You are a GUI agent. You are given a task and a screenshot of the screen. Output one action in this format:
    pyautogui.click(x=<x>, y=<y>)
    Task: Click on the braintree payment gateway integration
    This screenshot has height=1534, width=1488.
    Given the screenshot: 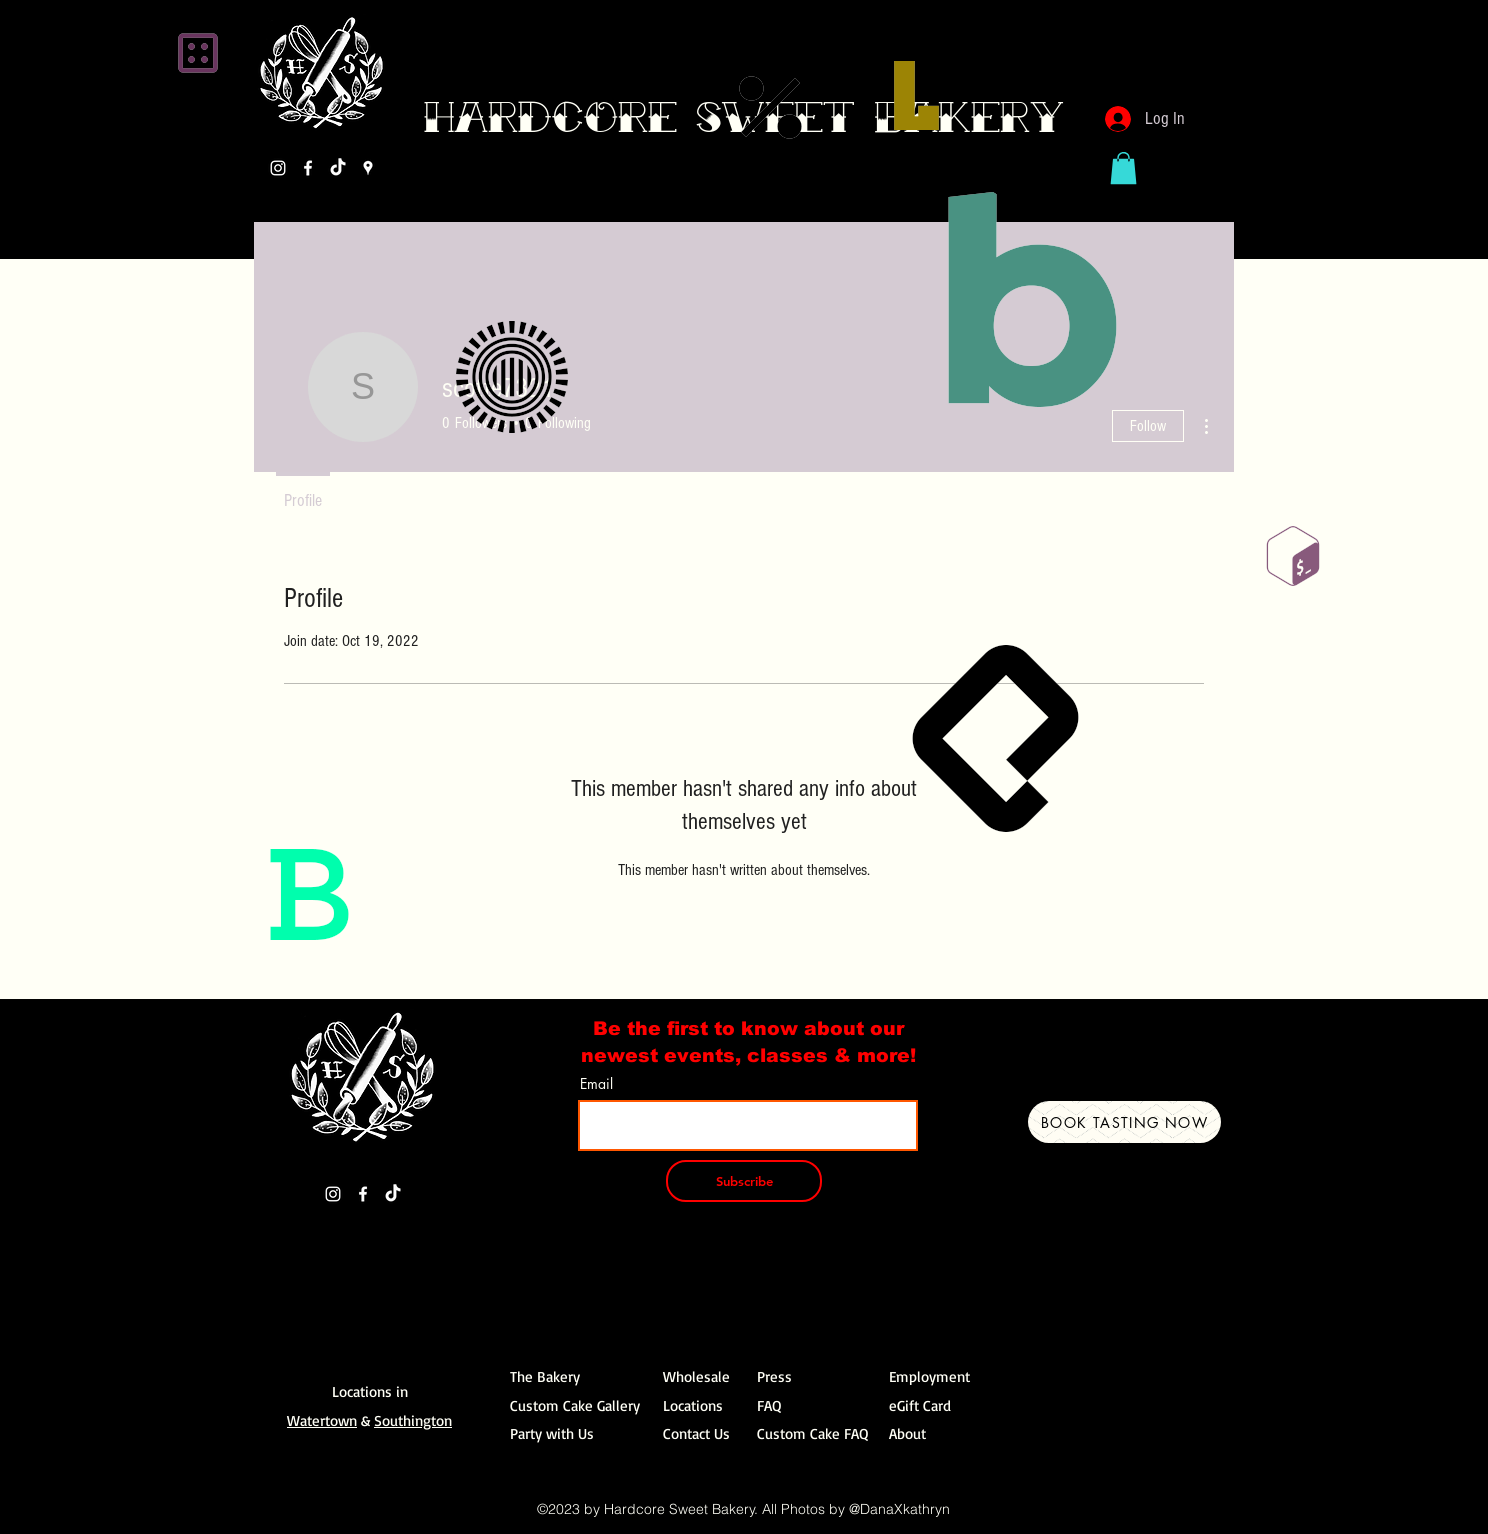 What is the action you would take?
    pyautogui.click(x=309, y=894)
    